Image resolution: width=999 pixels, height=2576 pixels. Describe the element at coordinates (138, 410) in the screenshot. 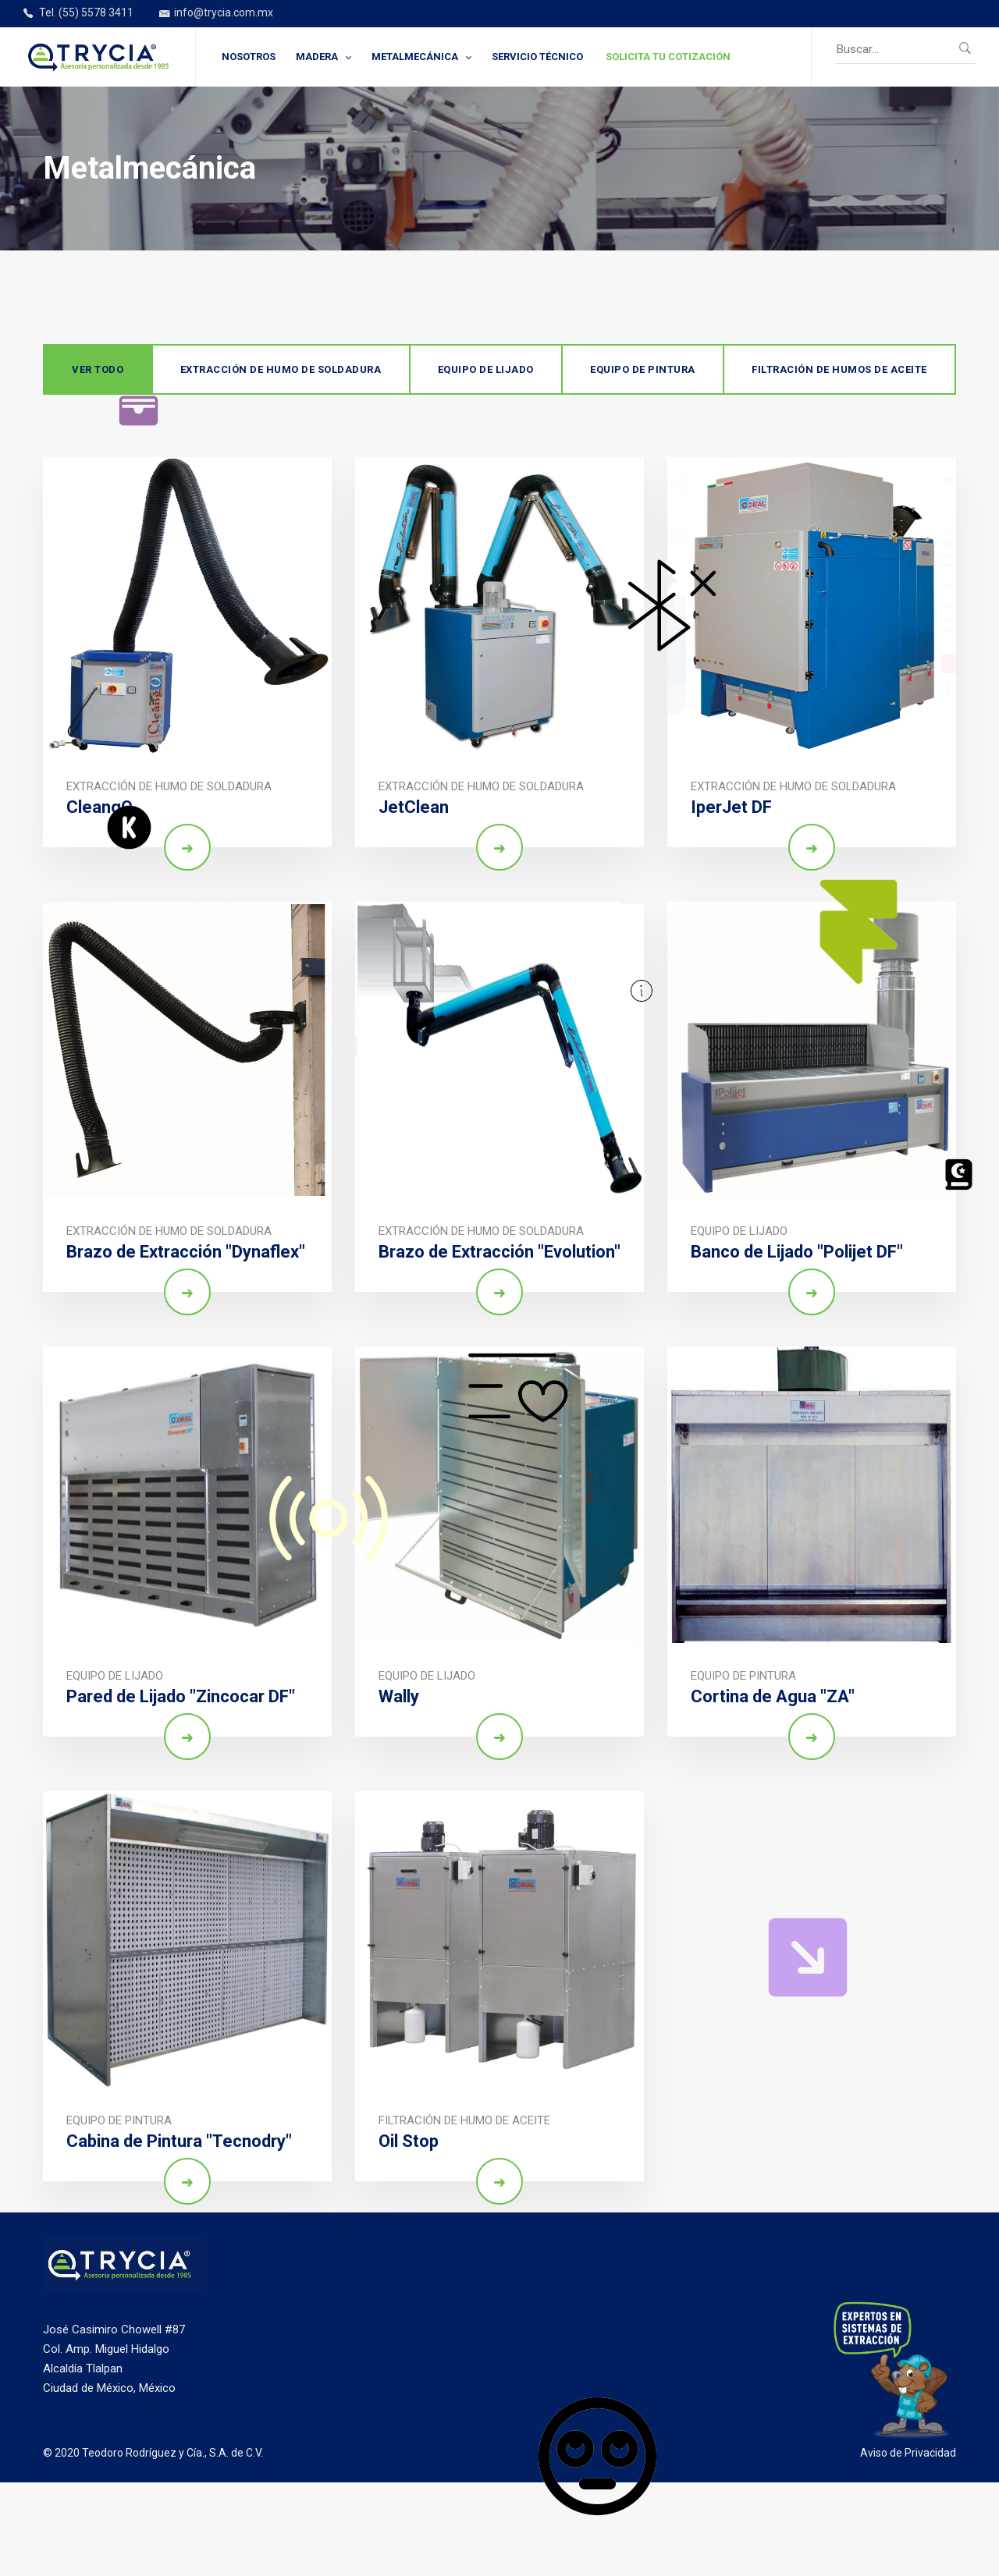

I see `access your wallet or saved payment methods` at that location.